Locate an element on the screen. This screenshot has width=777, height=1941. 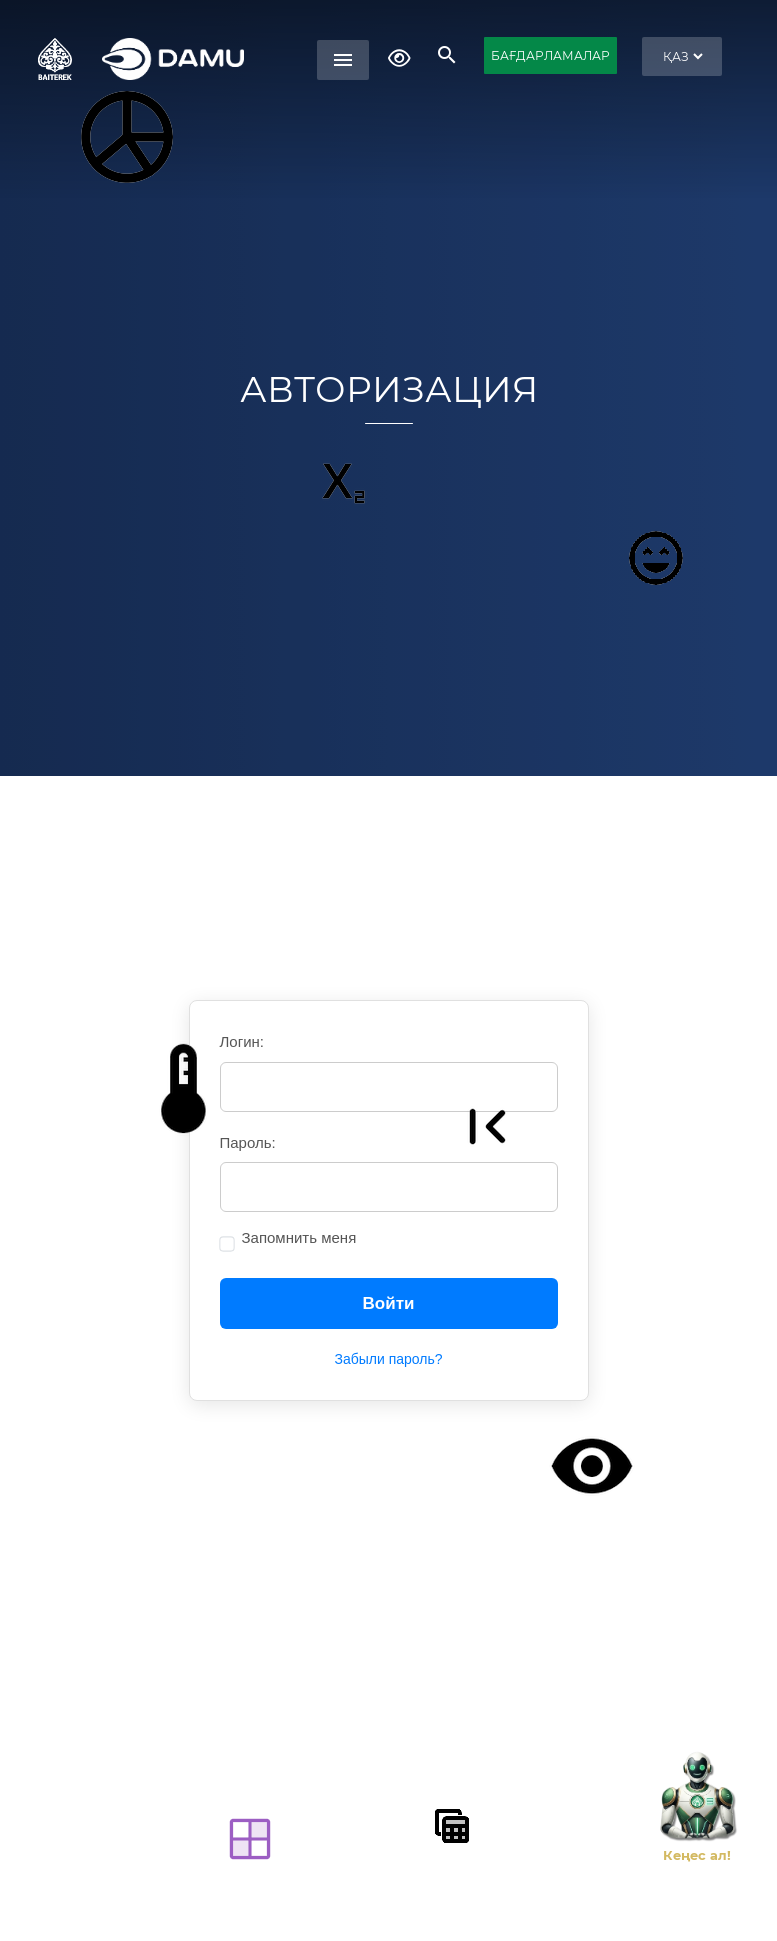
indicates transparency in image editing is located at coordinates (250, 1839).